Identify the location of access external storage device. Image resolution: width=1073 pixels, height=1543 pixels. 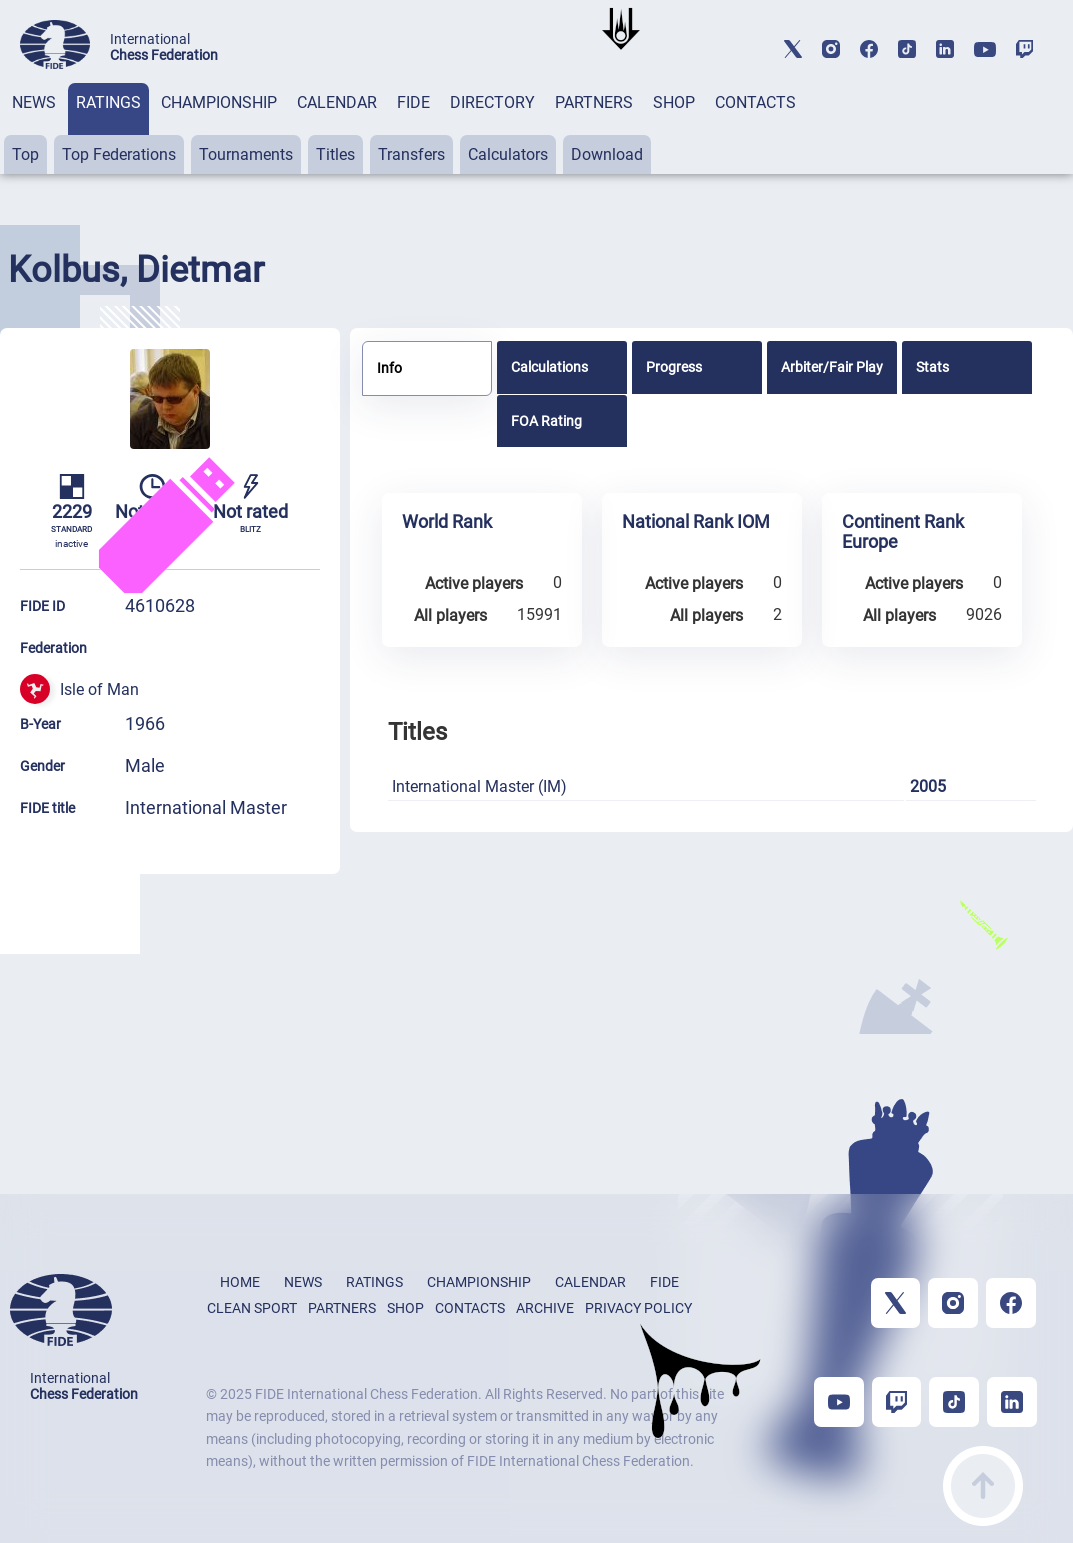
(168, 524).